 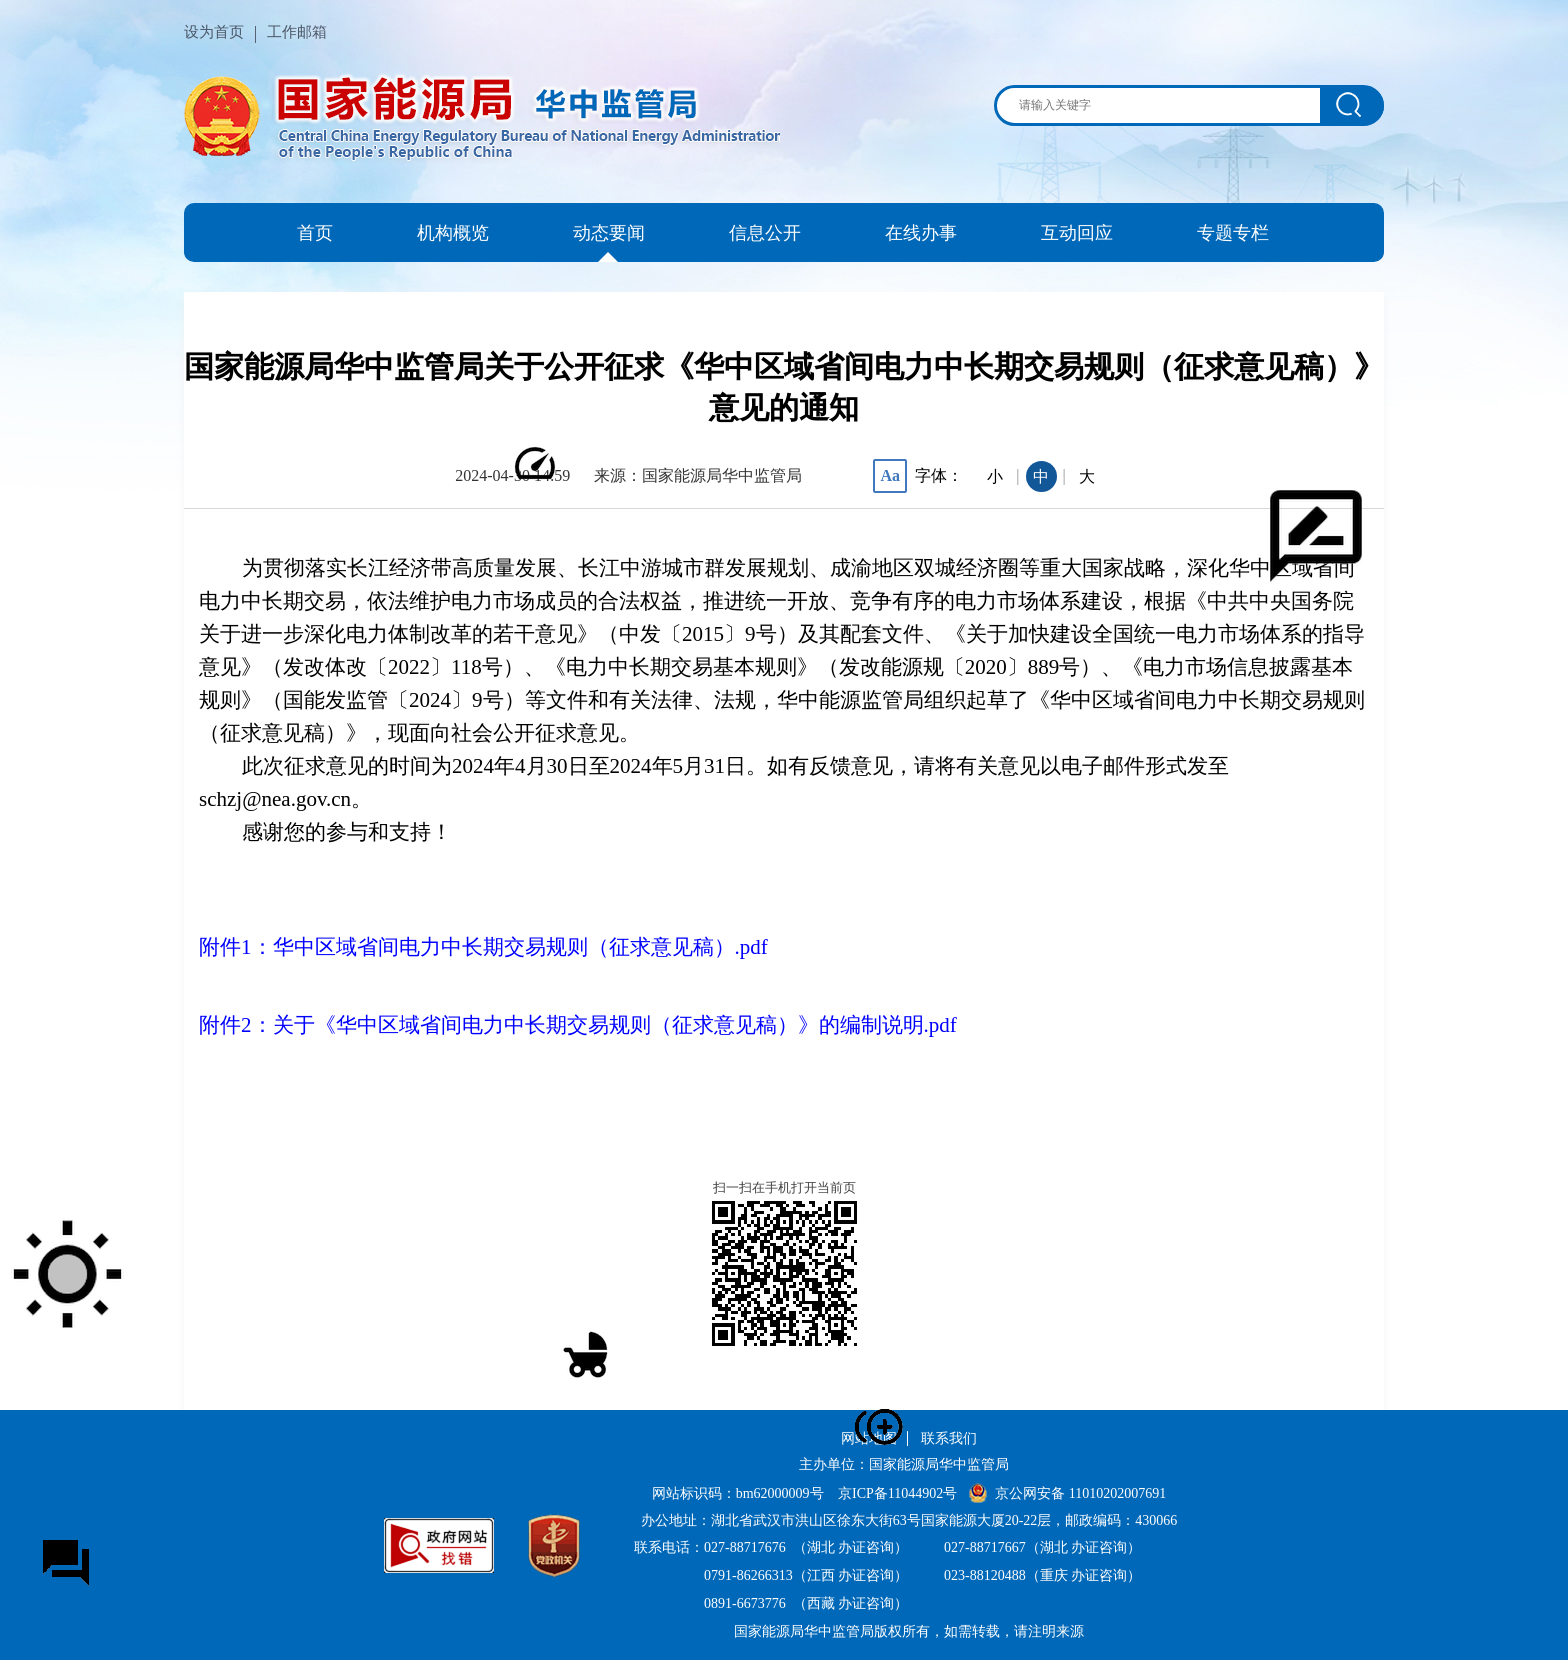 I want to click on write a review or rating, so click(x=1316, y=536).